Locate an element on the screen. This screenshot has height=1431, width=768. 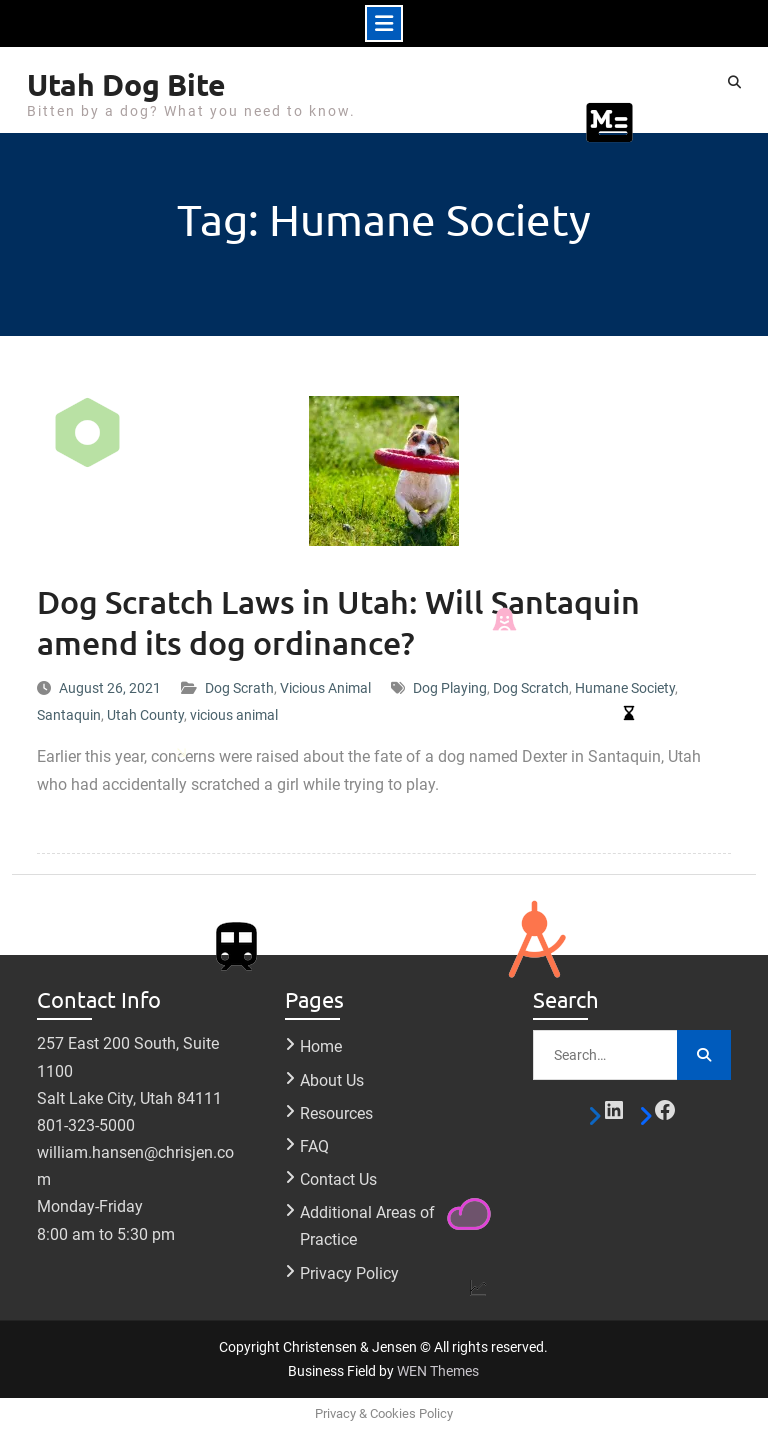
view train schedules or routes is located at coordinates (236, 947).